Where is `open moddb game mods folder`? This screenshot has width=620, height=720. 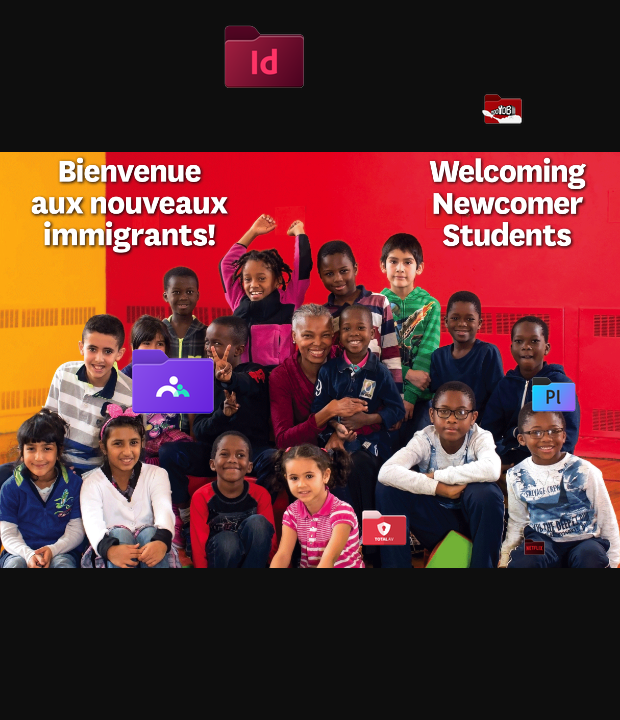 open moddb game mods folder is located at coordinates (503, 110).